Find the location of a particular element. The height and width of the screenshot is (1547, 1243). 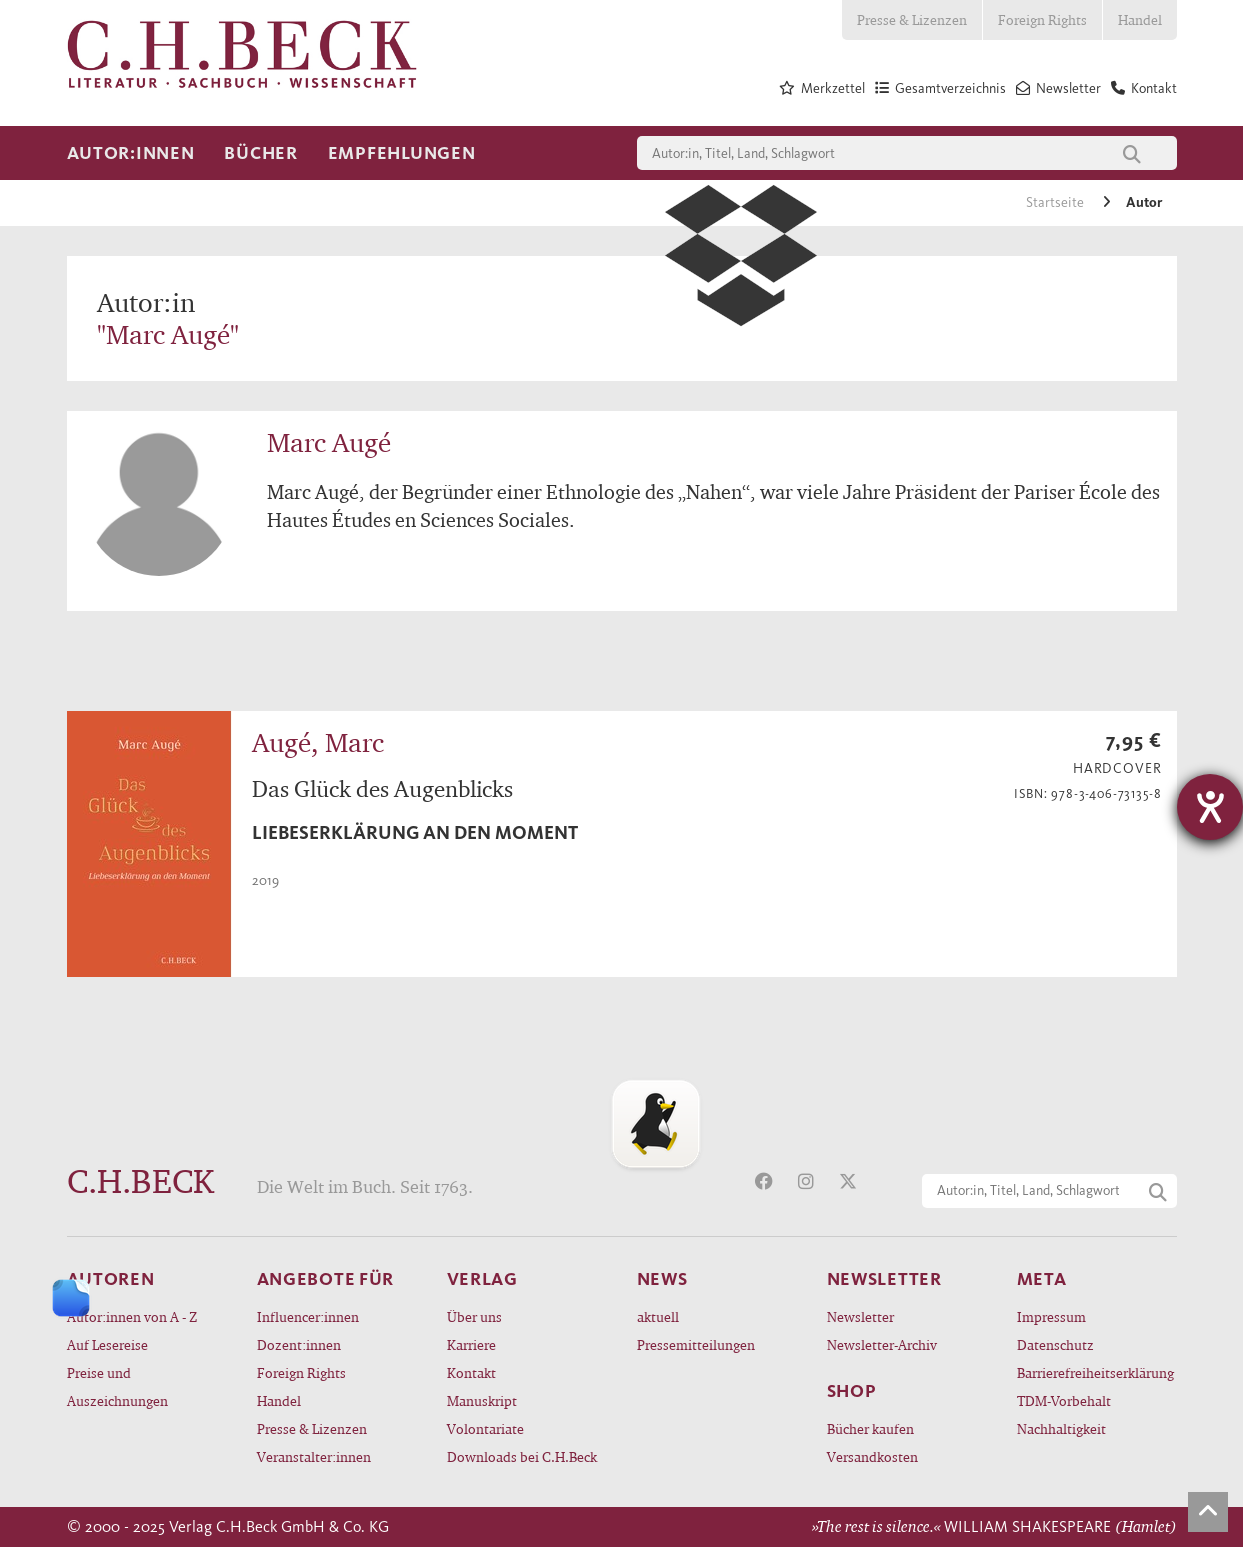

launch supertux game is located at coordinates (656, 1124).